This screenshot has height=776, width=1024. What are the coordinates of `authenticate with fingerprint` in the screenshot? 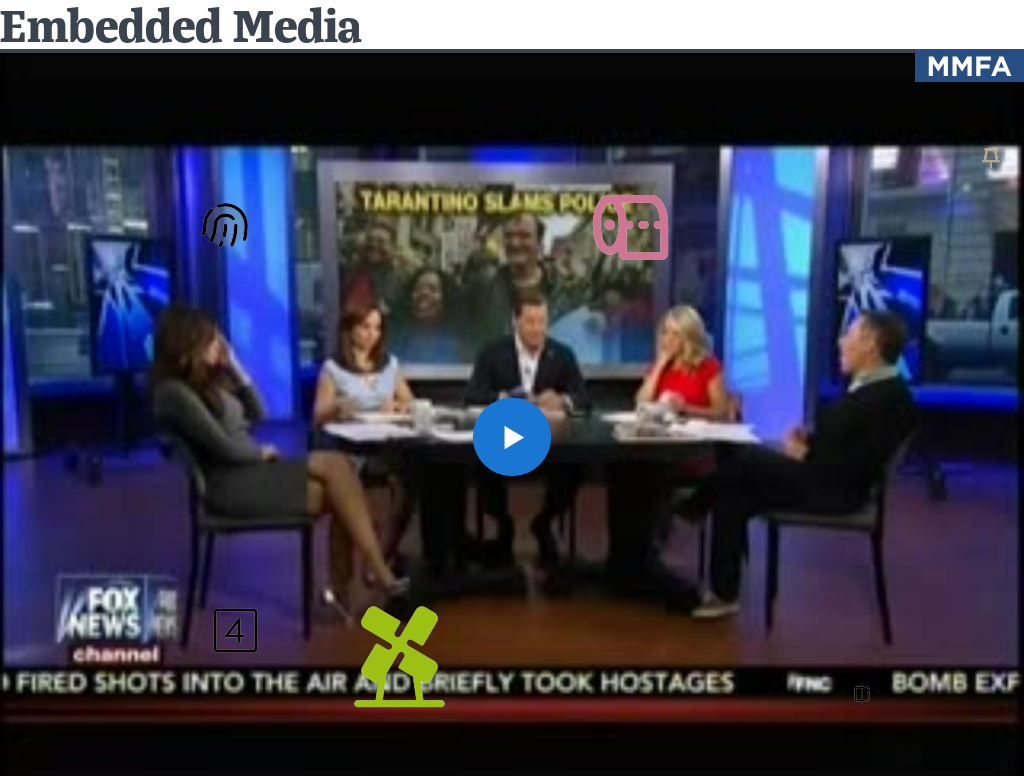 It's located at (225, 225).